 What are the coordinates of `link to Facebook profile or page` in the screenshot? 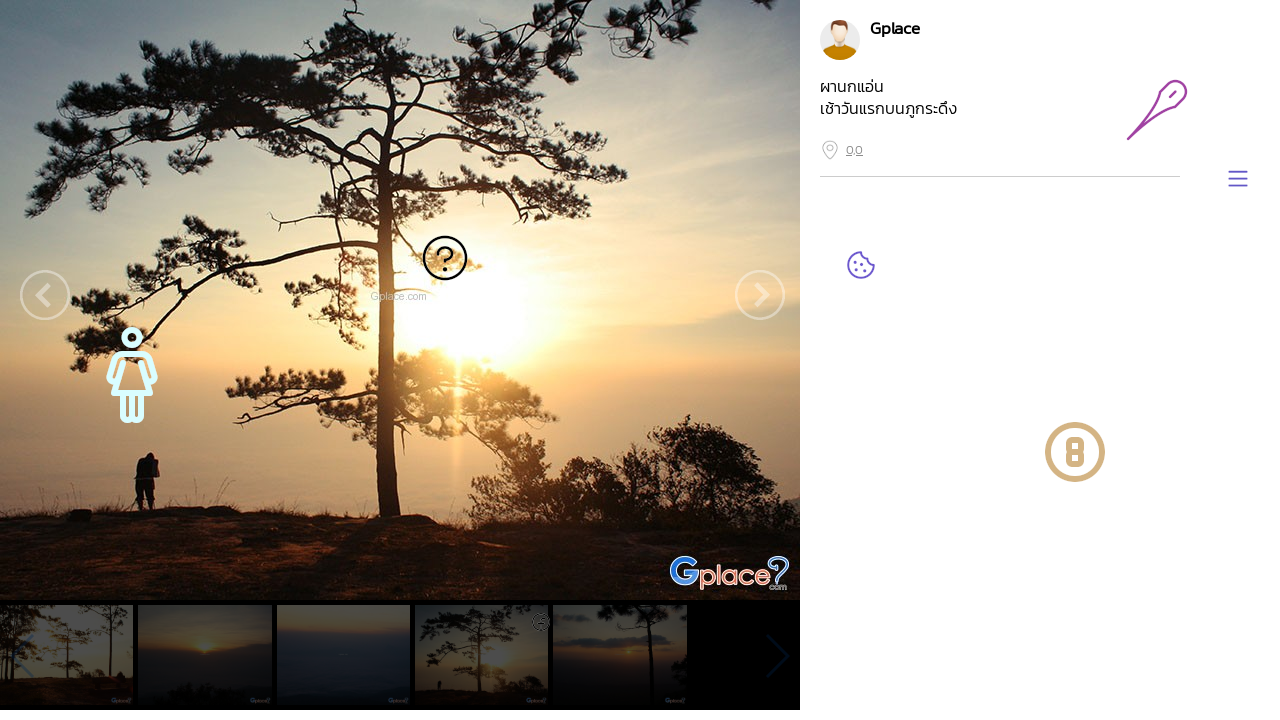 It's located at (541, 622).